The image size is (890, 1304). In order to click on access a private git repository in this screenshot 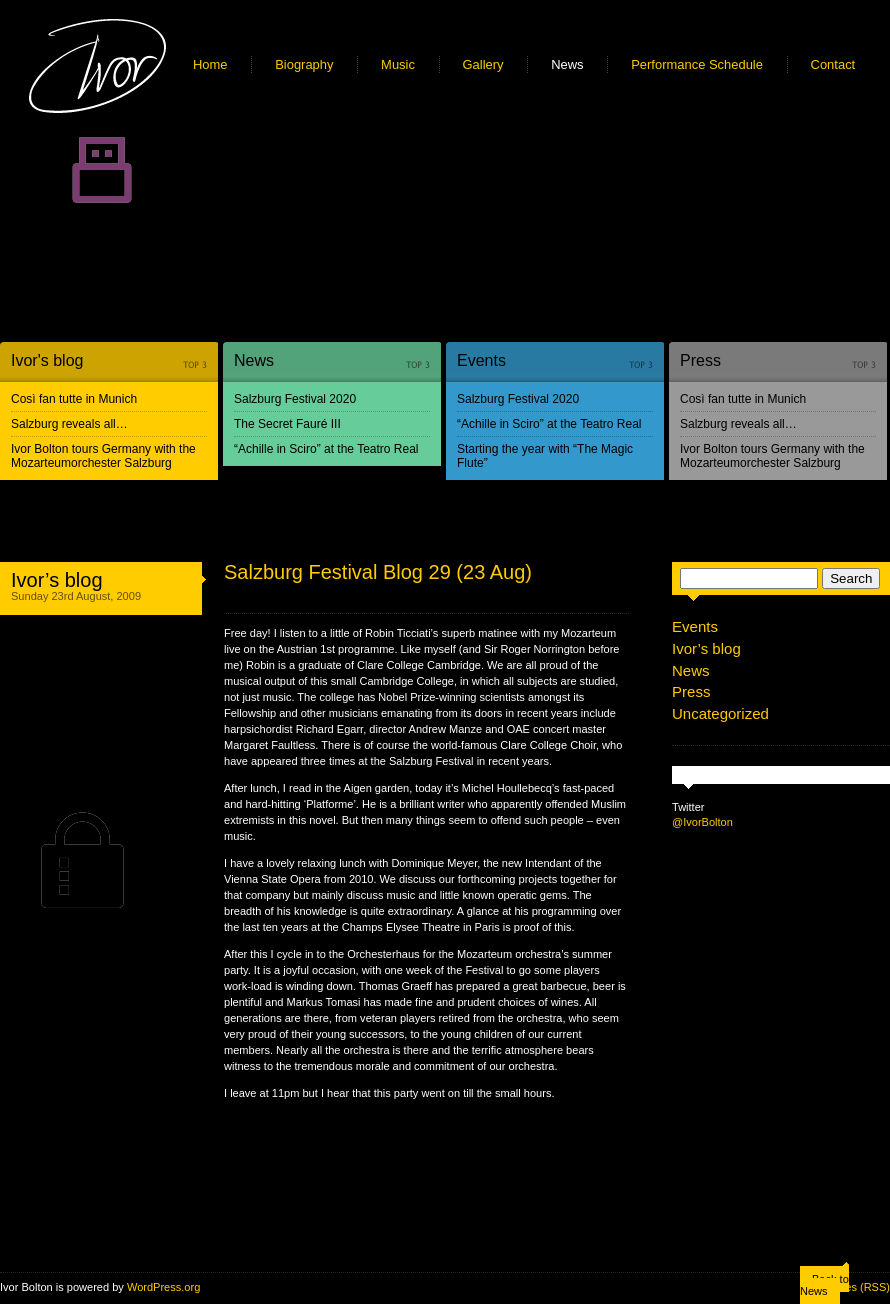, I will do `click(82, 862)`.